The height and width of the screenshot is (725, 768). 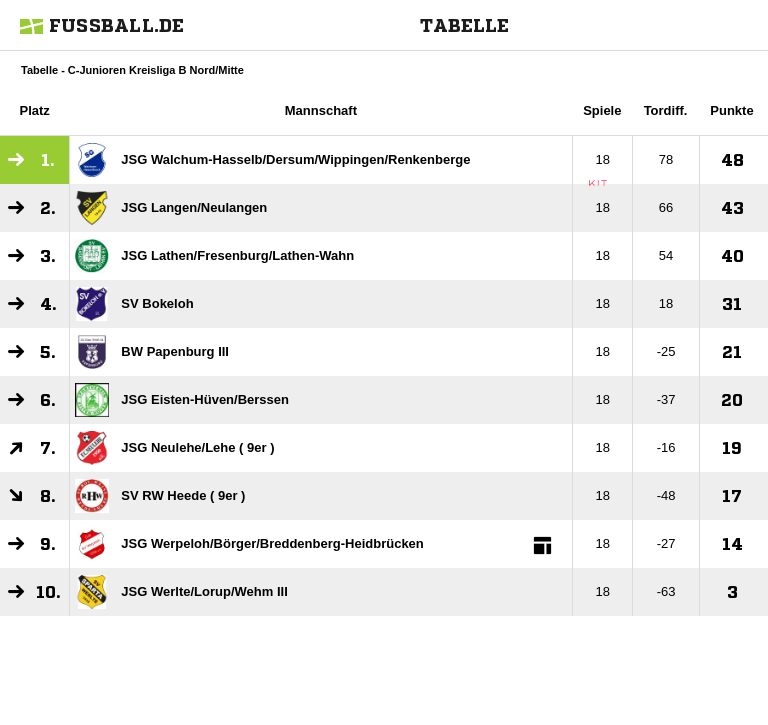 What do you see at coordinates (542, 545) in the screenshot?
I see `switch to grid or layout view` at bounding box center [542, 545].